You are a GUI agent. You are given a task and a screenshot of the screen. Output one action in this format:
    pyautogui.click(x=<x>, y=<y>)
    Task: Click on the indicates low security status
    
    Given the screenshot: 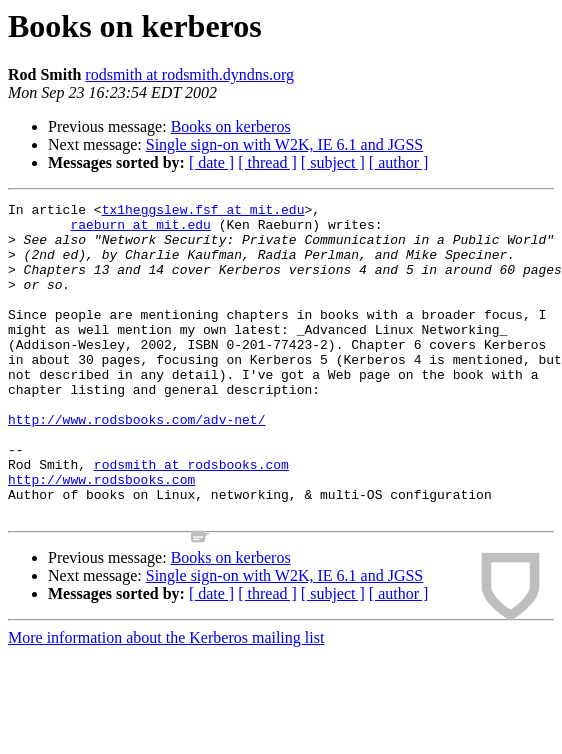 What is the action you would take?
    pyautogui.click(x=510, y=586)
    